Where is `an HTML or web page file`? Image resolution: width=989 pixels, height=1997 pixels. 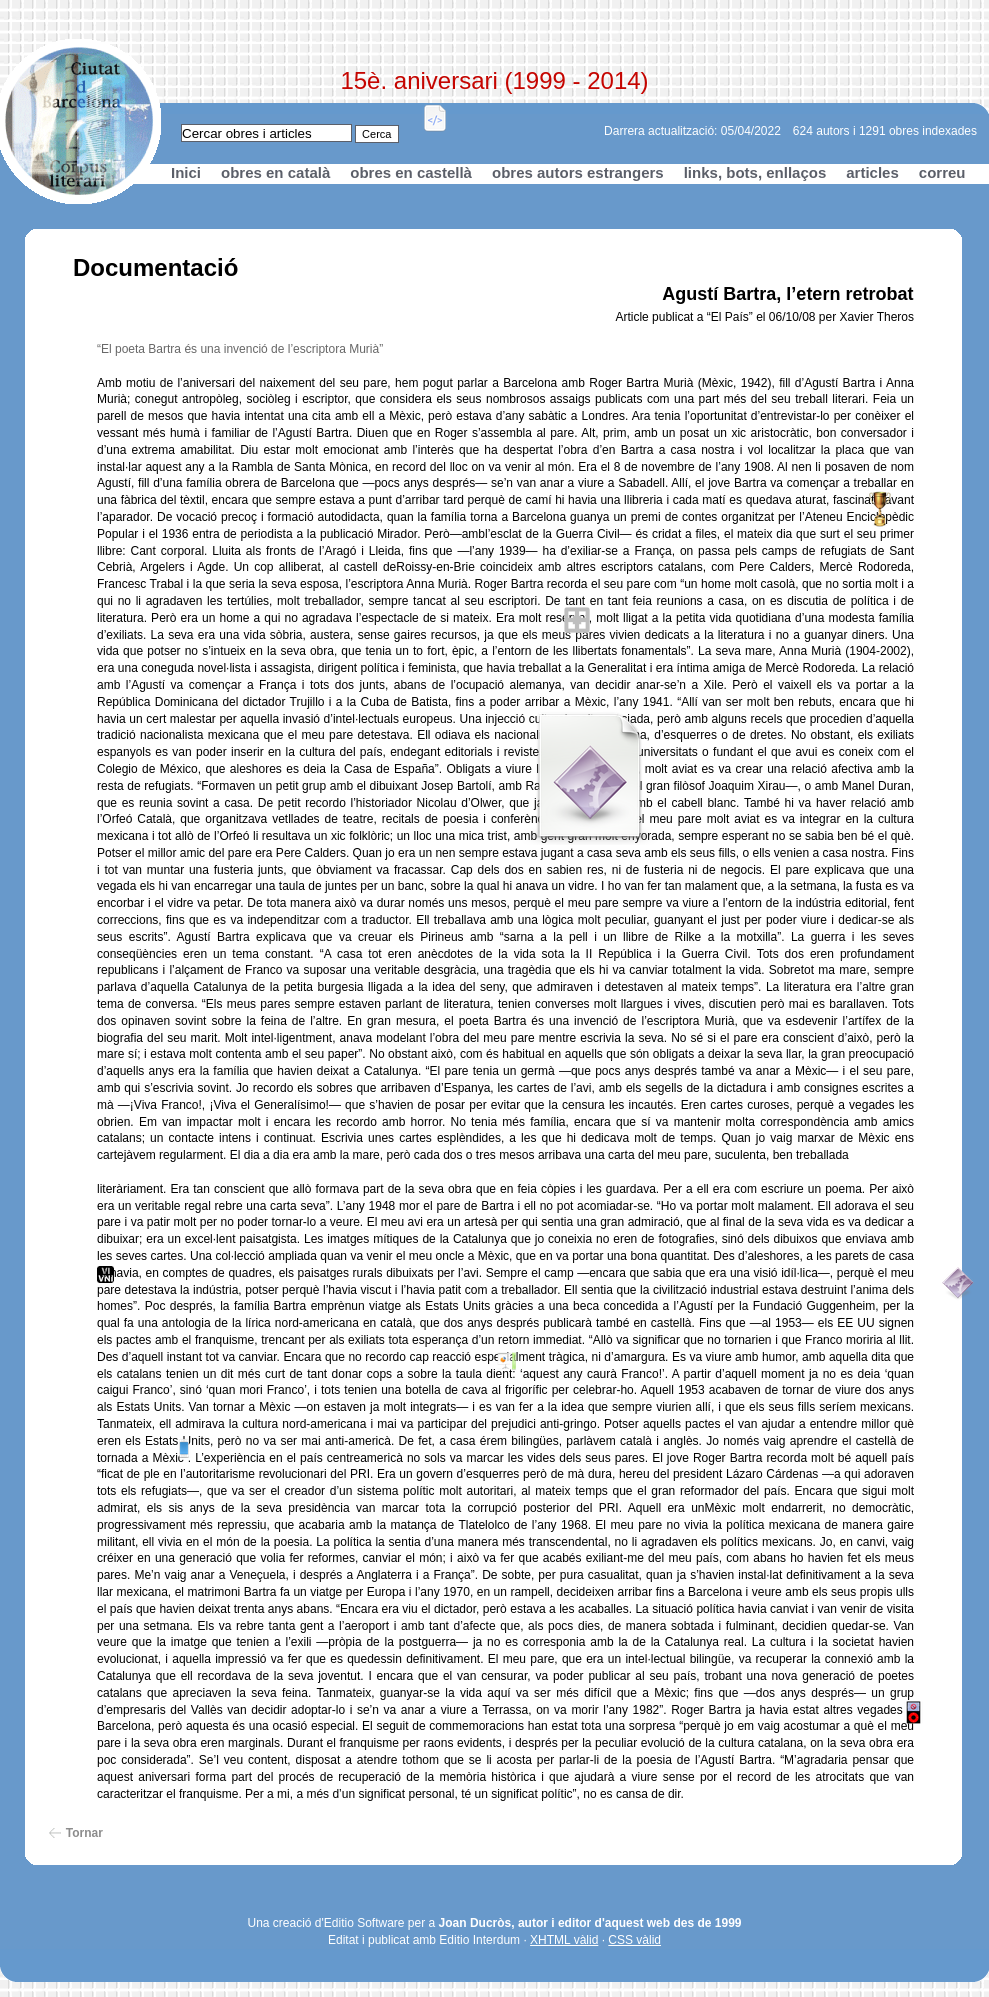 an HTML or web page file is located at coordinates (435, 118).